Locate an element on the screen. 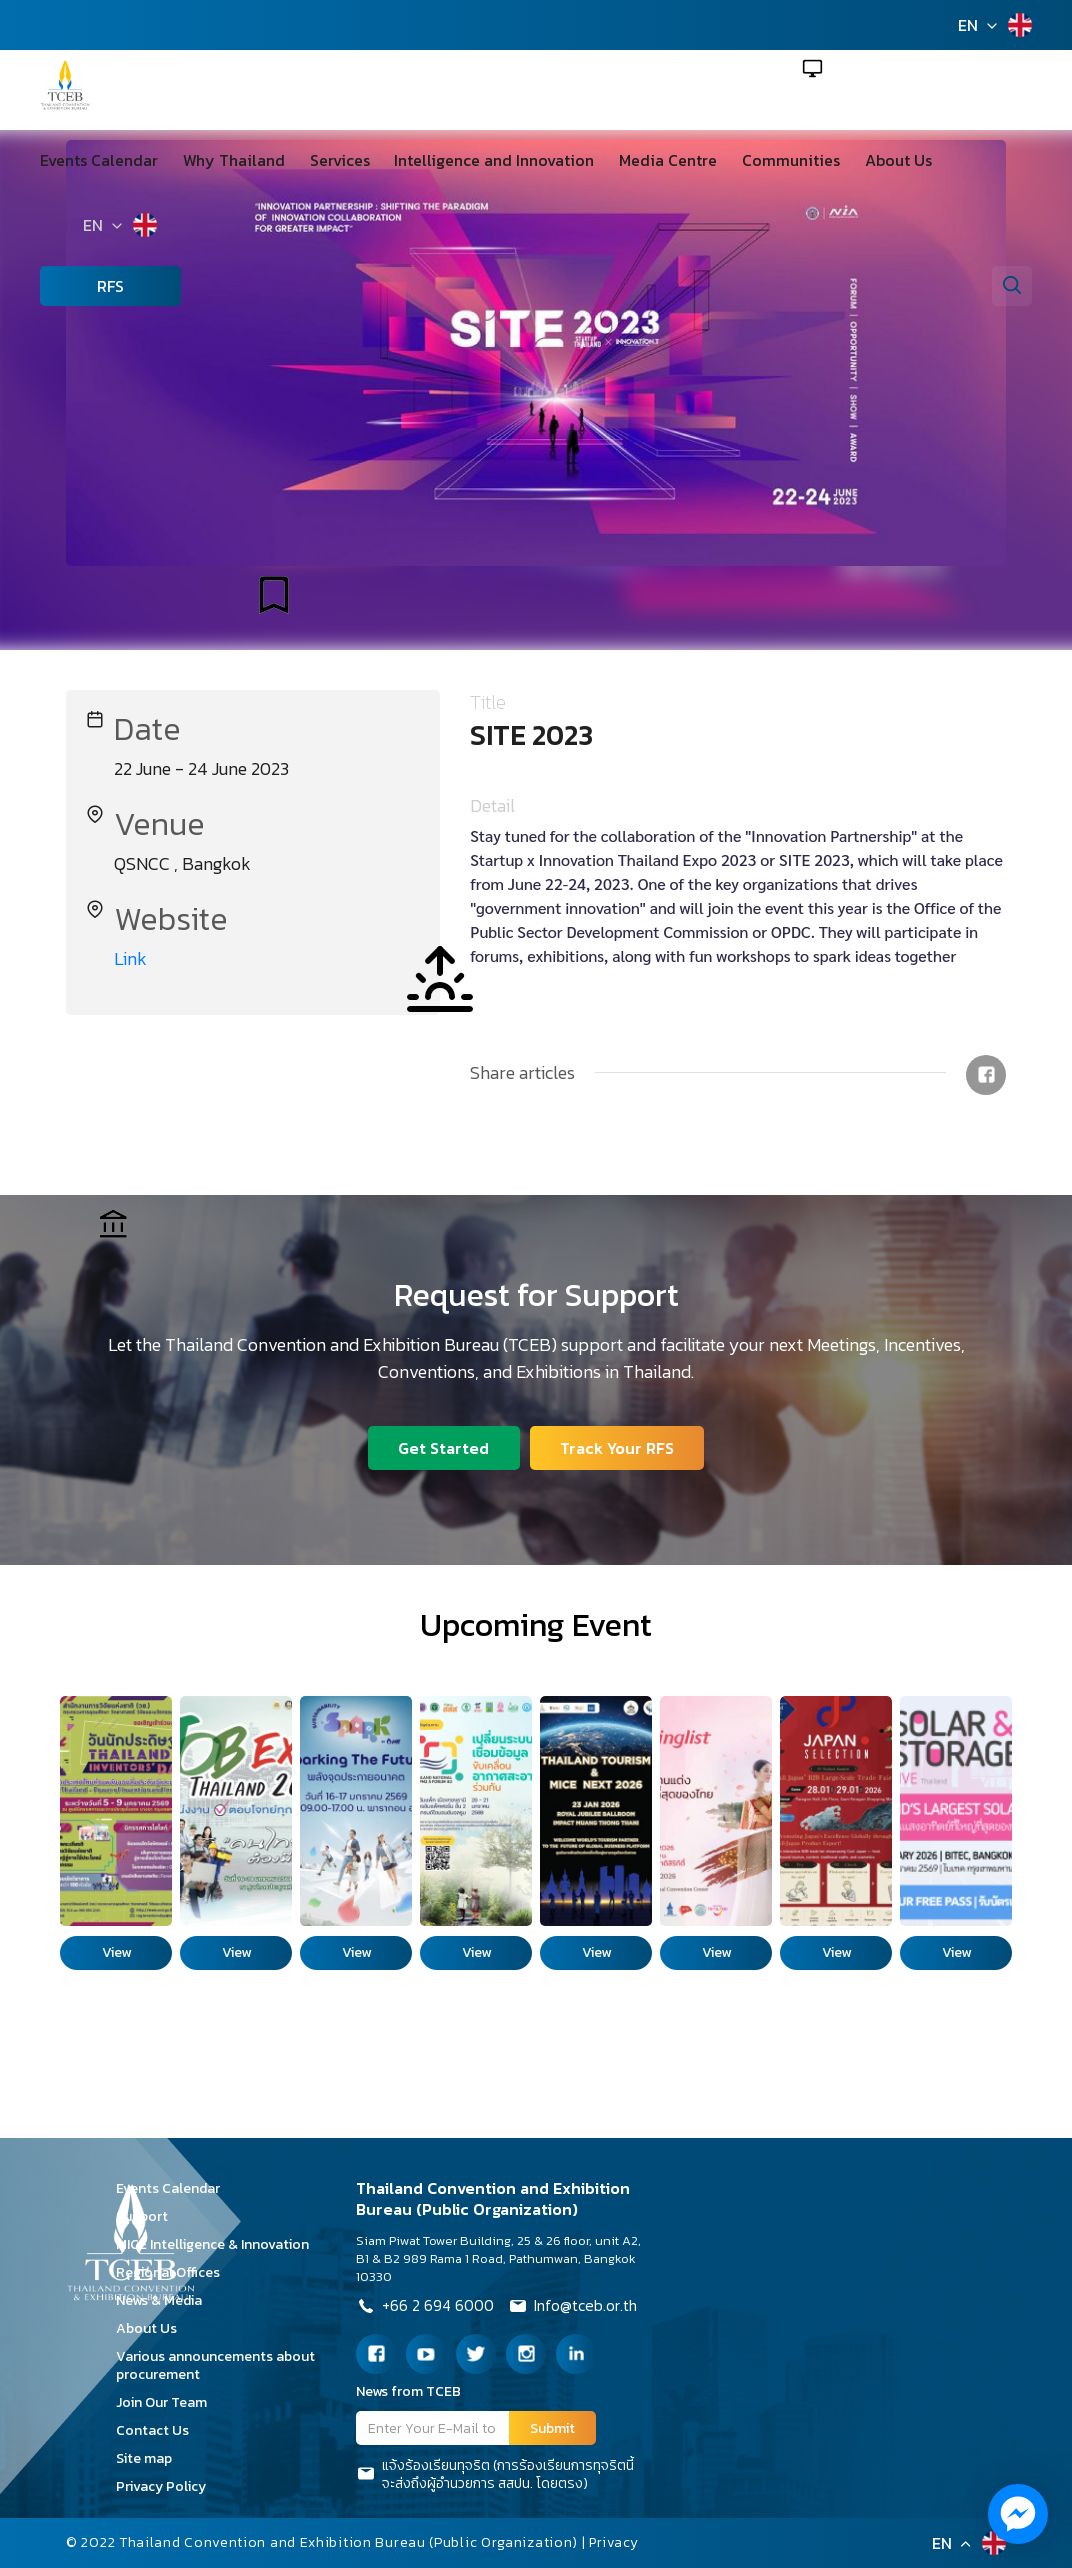 The image size is (1072, 2568). bookmark this item is located at coordinates (274, 595).